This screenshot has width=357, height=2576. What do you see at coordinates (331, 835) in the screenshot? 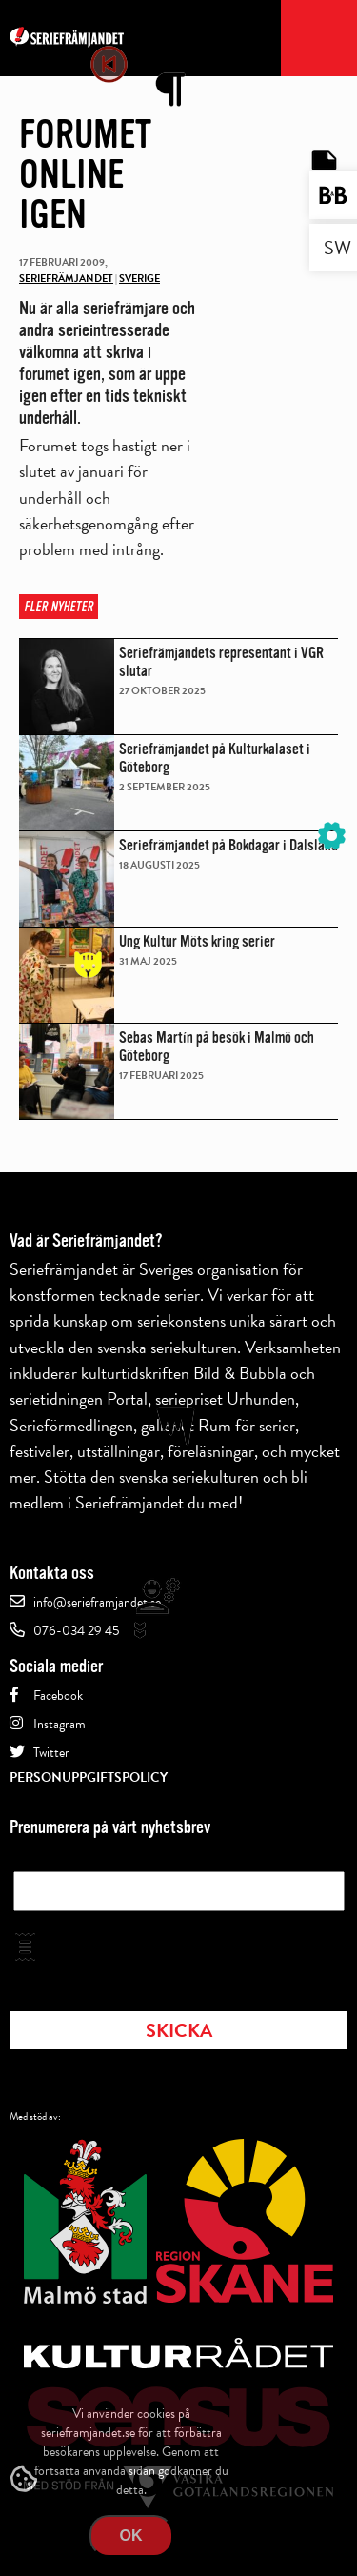
I see `open settings` at bounding box center [331, 835].